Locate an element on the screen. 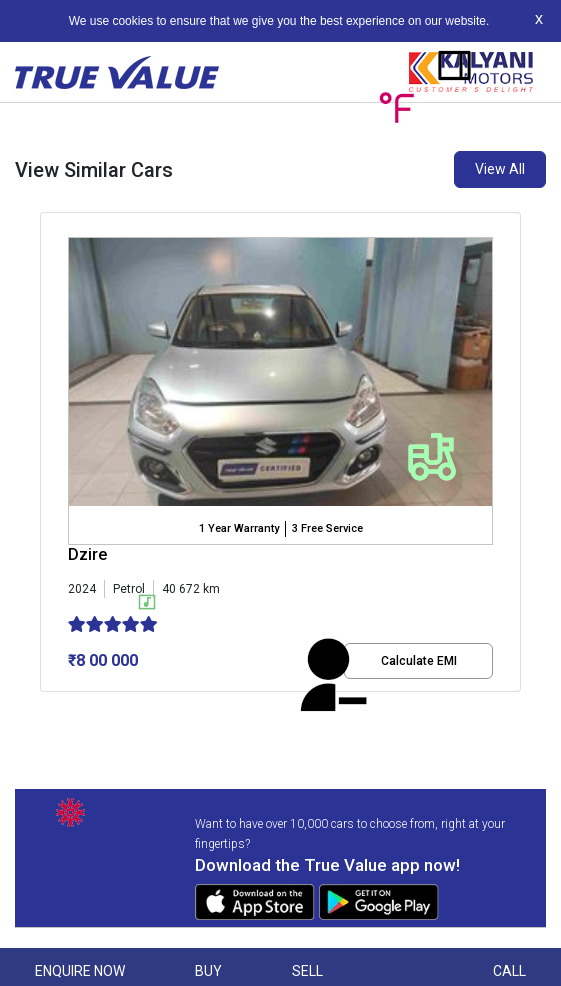  switch to right sidebar layout is located at coordinates (454, 65).